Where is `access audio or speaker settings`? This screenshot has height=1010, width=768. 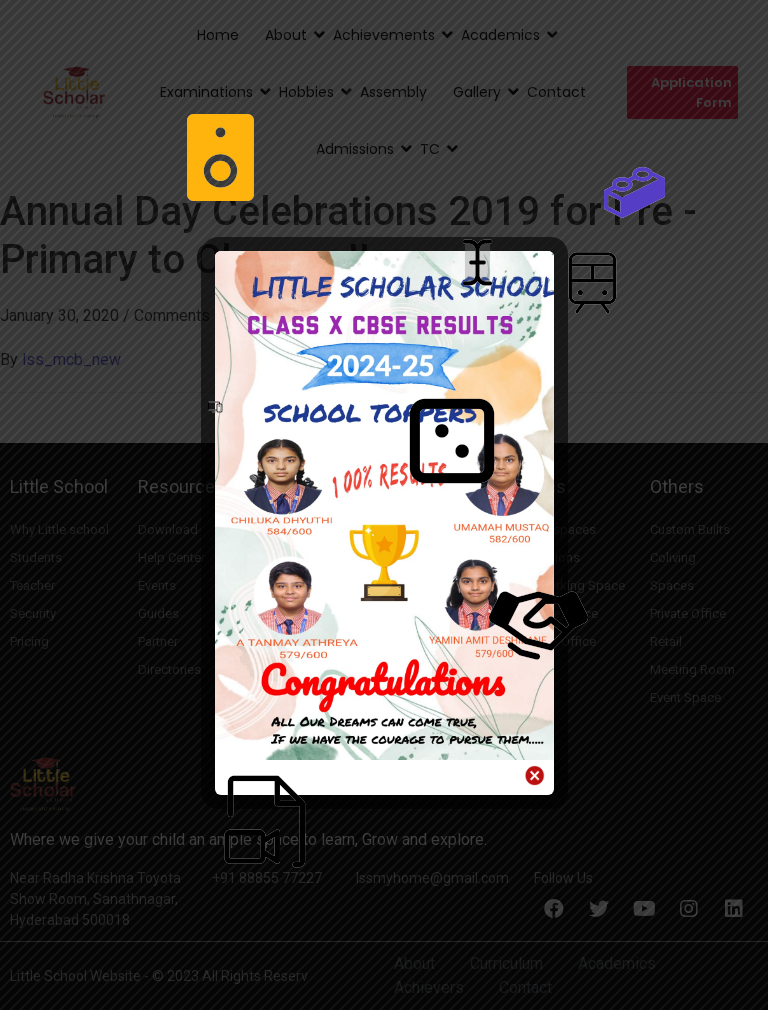 access audio or speaker settings is located at coordinates (220, 157).